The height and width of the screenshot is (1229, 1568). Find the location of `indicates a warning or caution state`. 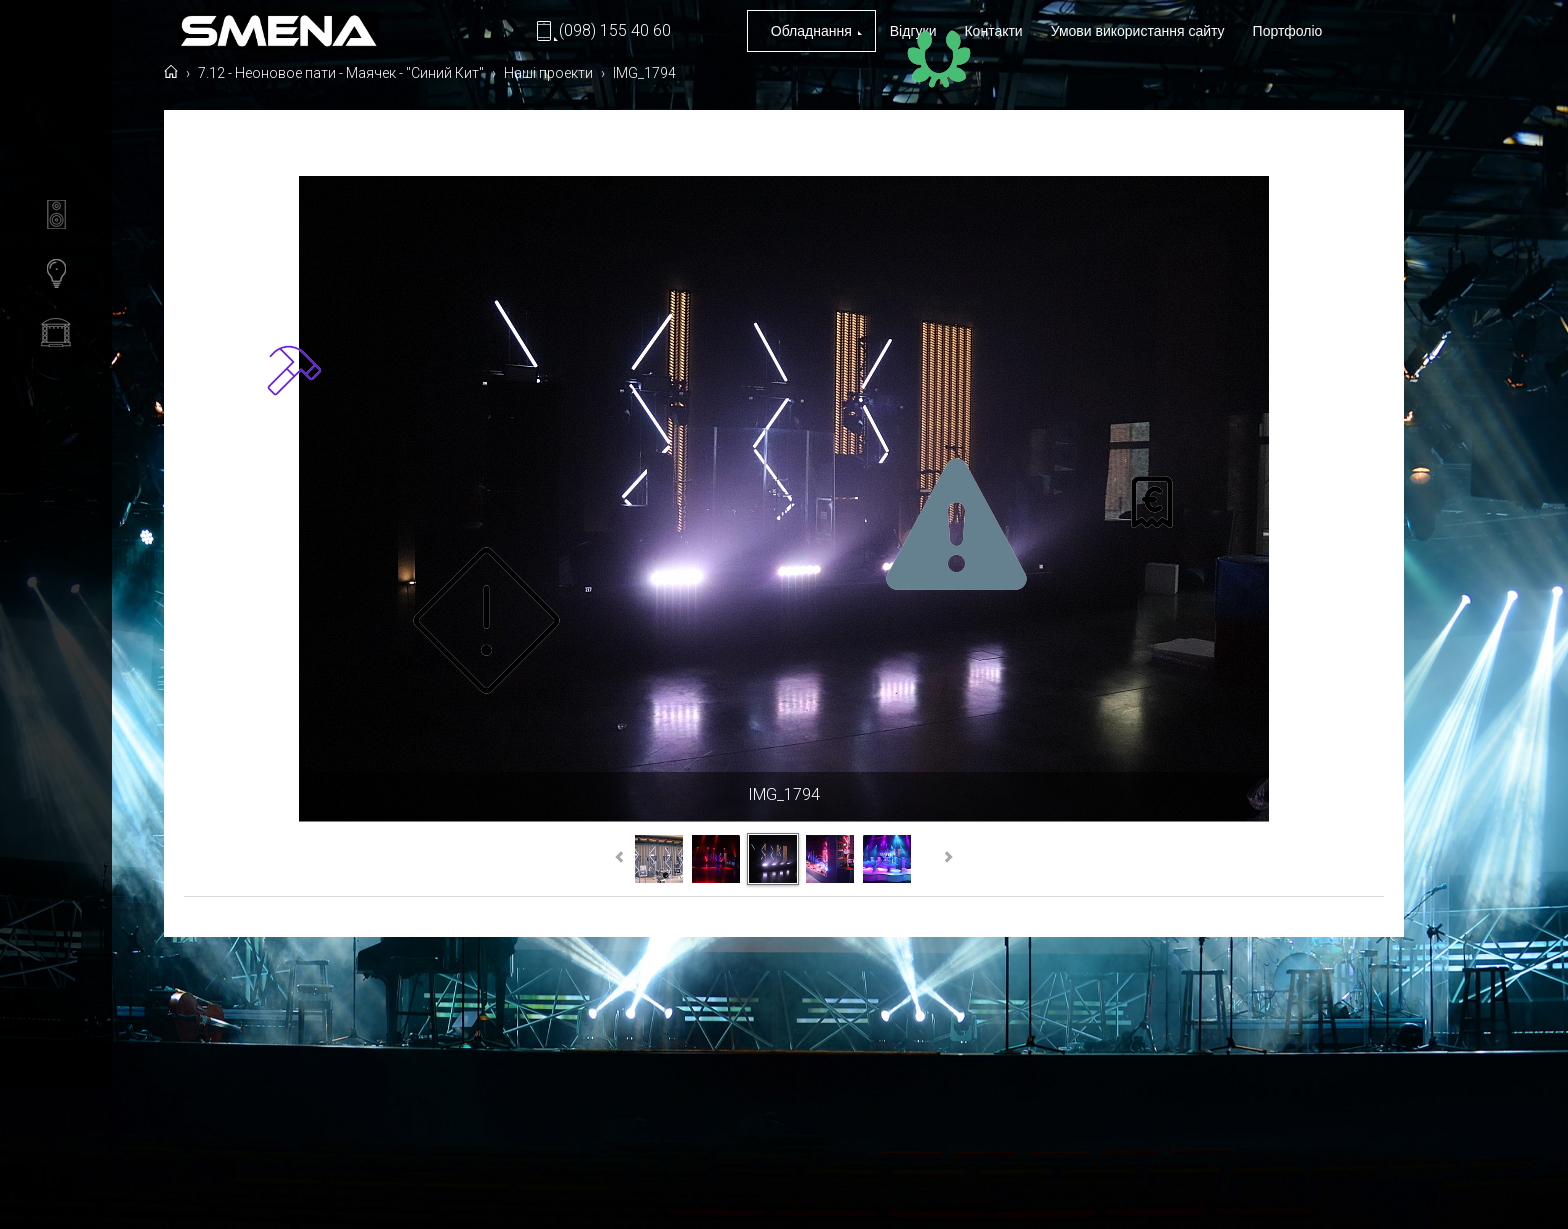

indicates a warning or caution state is located at coordinates (486, 620).